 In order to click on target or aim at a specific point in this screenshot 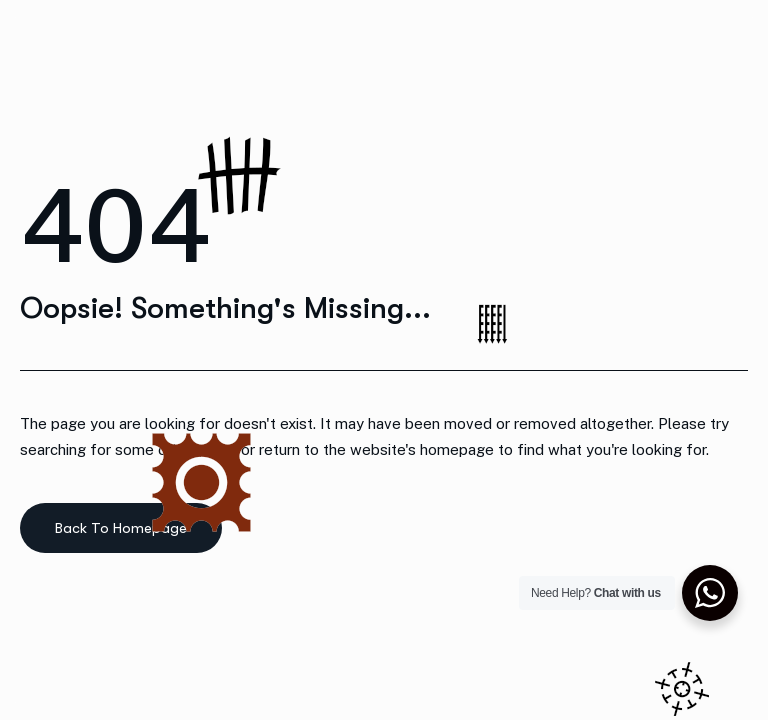, I will do `click(682, 689)`.